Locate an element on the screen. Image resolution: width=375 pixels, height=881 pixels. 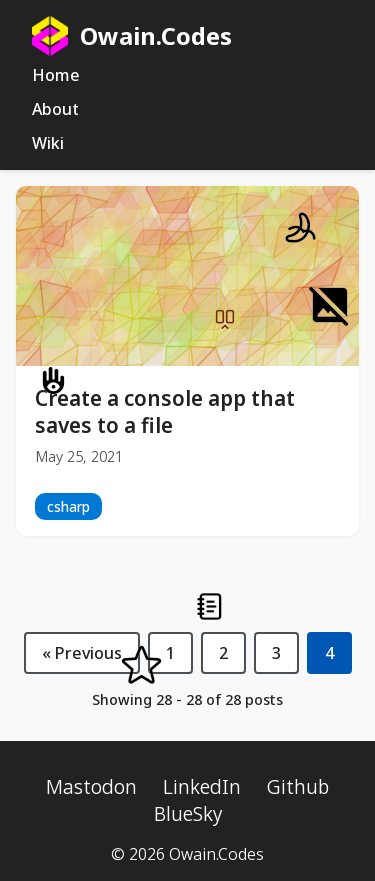
access hand tracking or gesture recognition settings is located at coordinates (53, 380).